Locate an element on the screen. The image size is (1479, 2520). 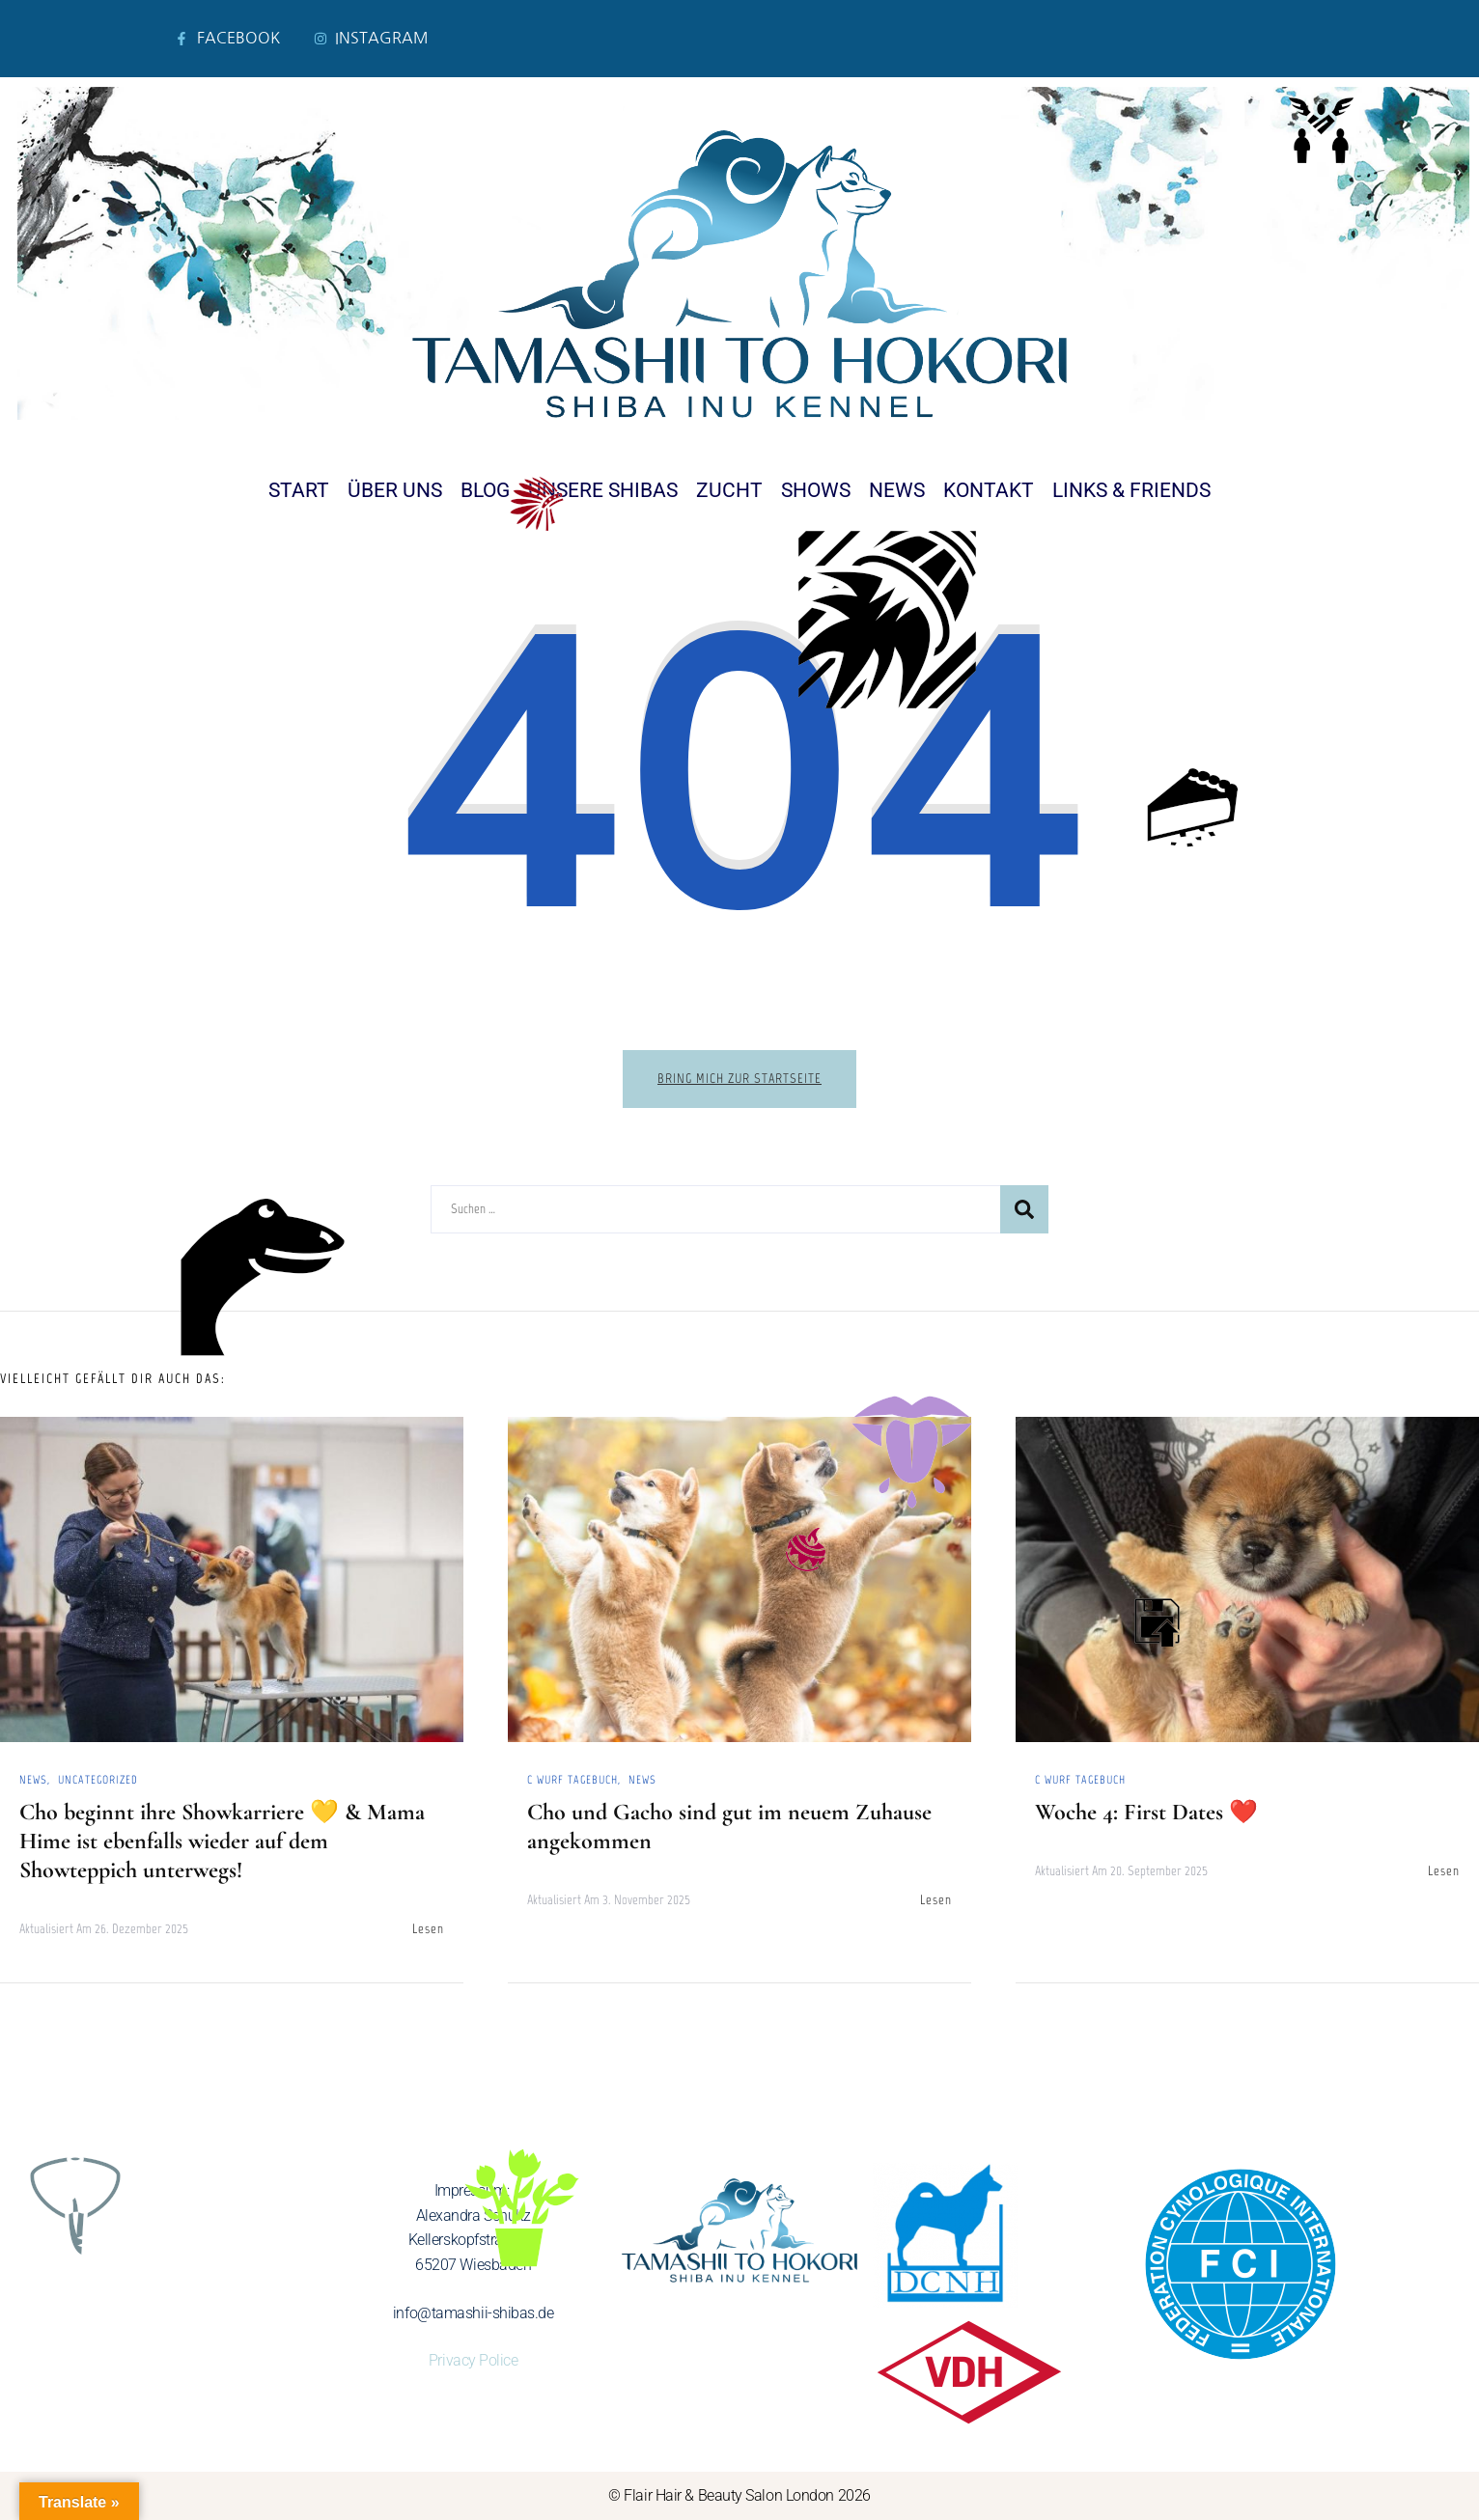
select tongue or taste-related action in a game is located at coordinates (911, 1452).